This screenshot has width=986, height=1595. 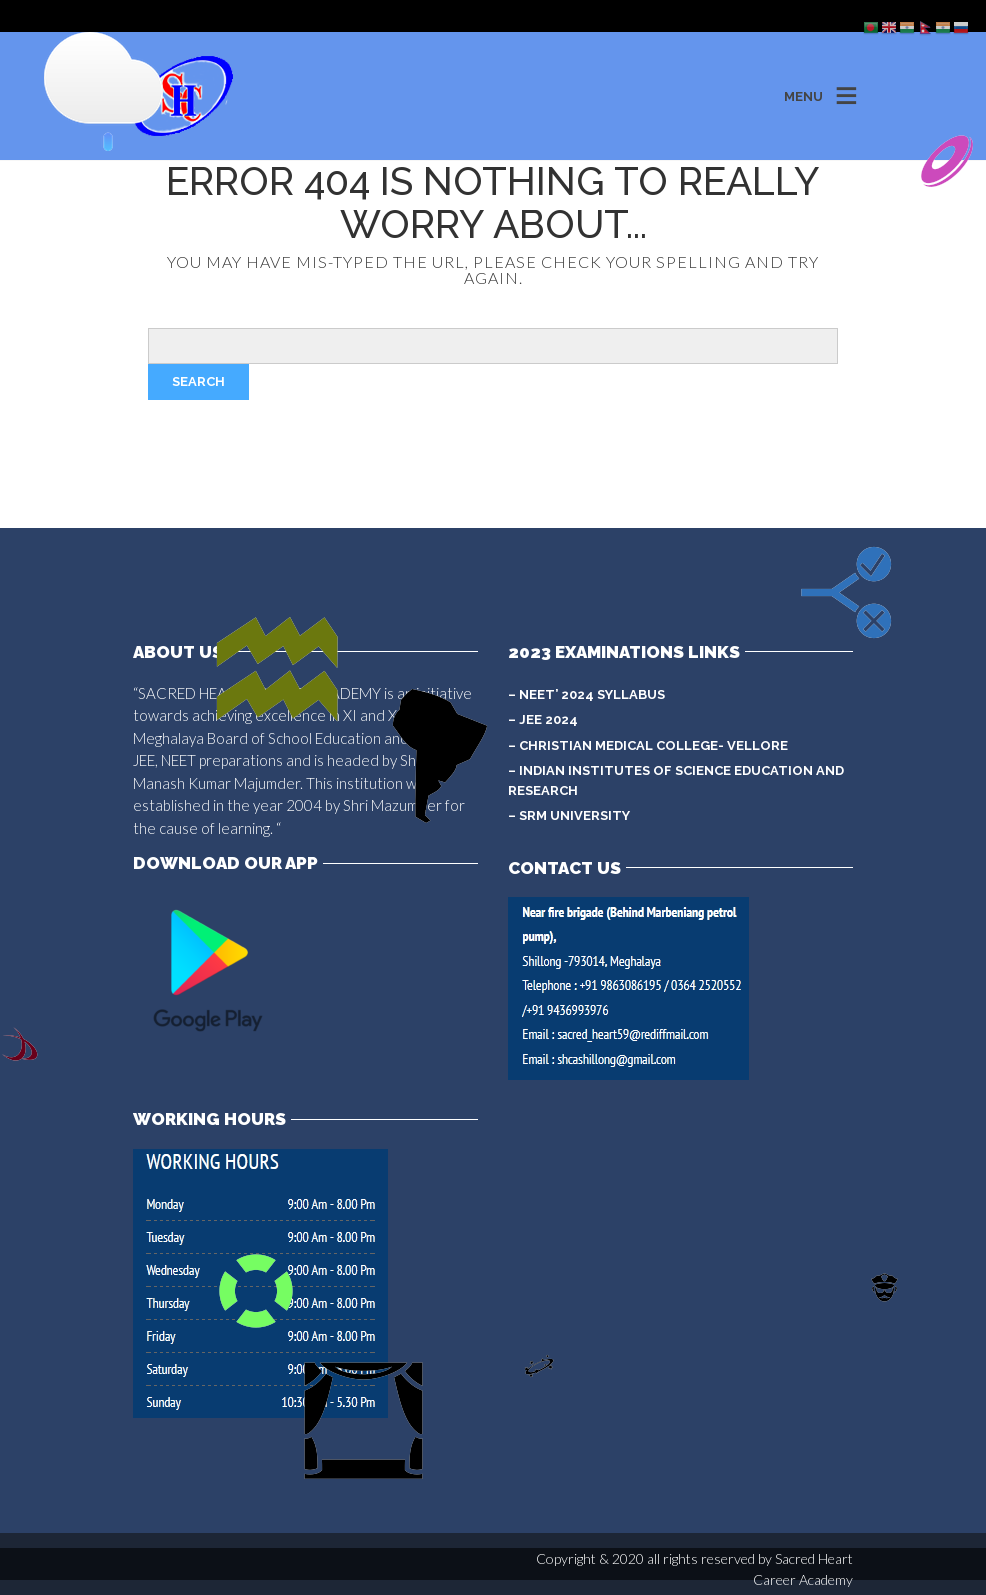 What do you see at coordinates (103, 91) in the screenshot?
I see `indicates scattered showers in weather forecast` at bounding box center [103, 91].